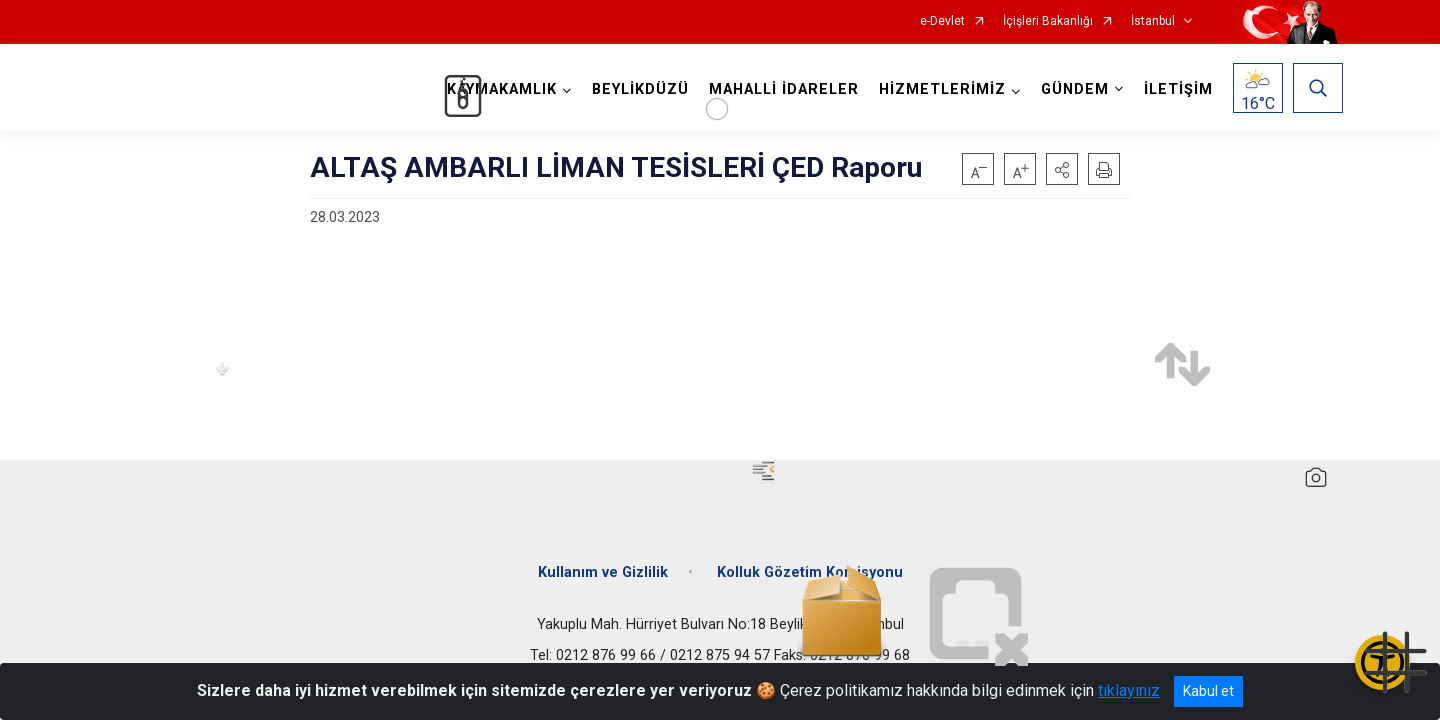 This screenshot has width=1440, height=720. What do you see at coordinates (222, 369) in the screenshot?
I see `scroll down or view more content` at bounding box center [222, 369].